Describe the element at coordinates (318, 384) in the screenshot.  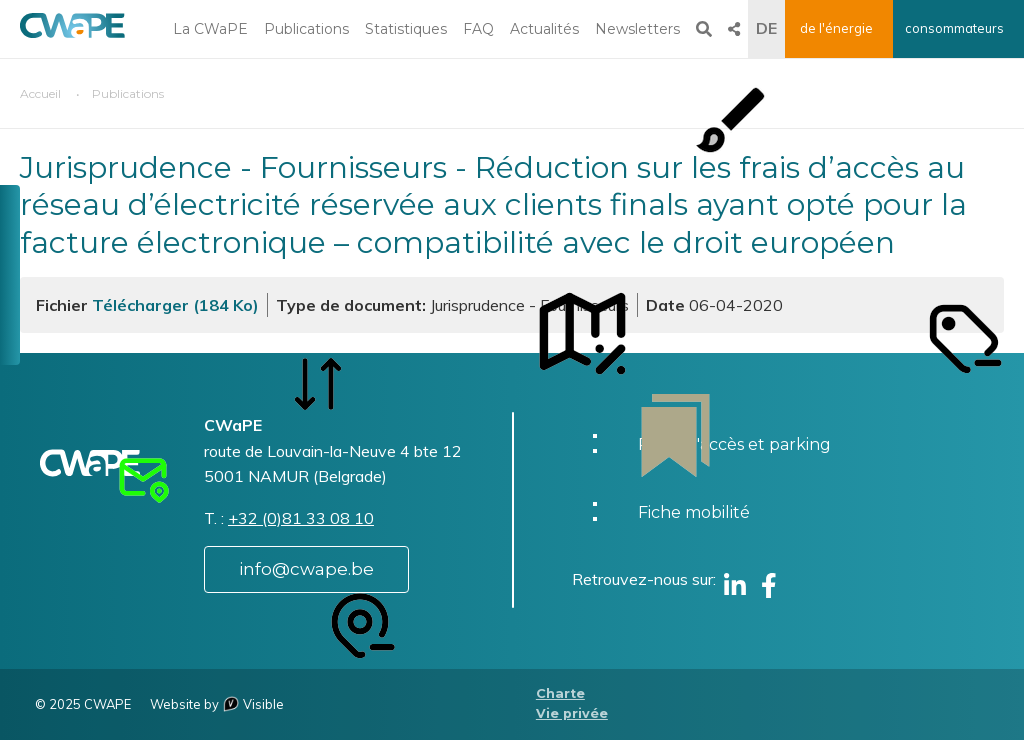
I see `sort items in ascending or descending order` at that location.